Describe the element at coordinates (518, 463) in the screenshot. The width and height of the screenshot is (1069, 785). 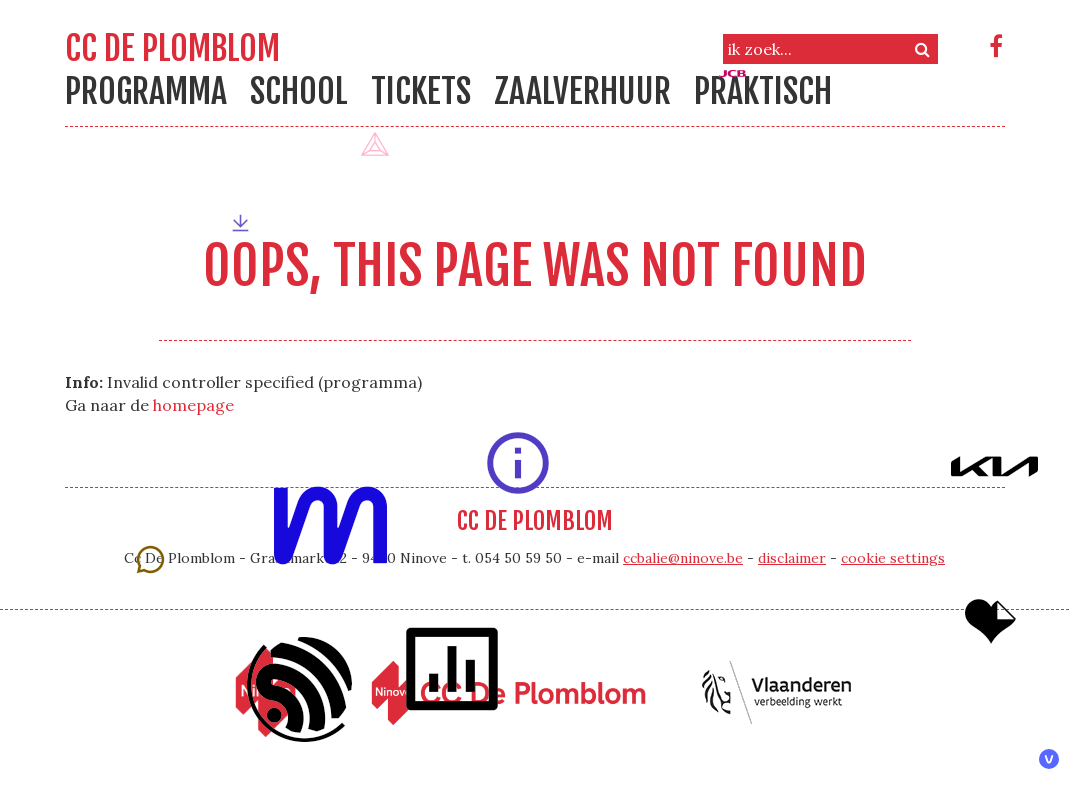
I see `view more information or details` at that location.